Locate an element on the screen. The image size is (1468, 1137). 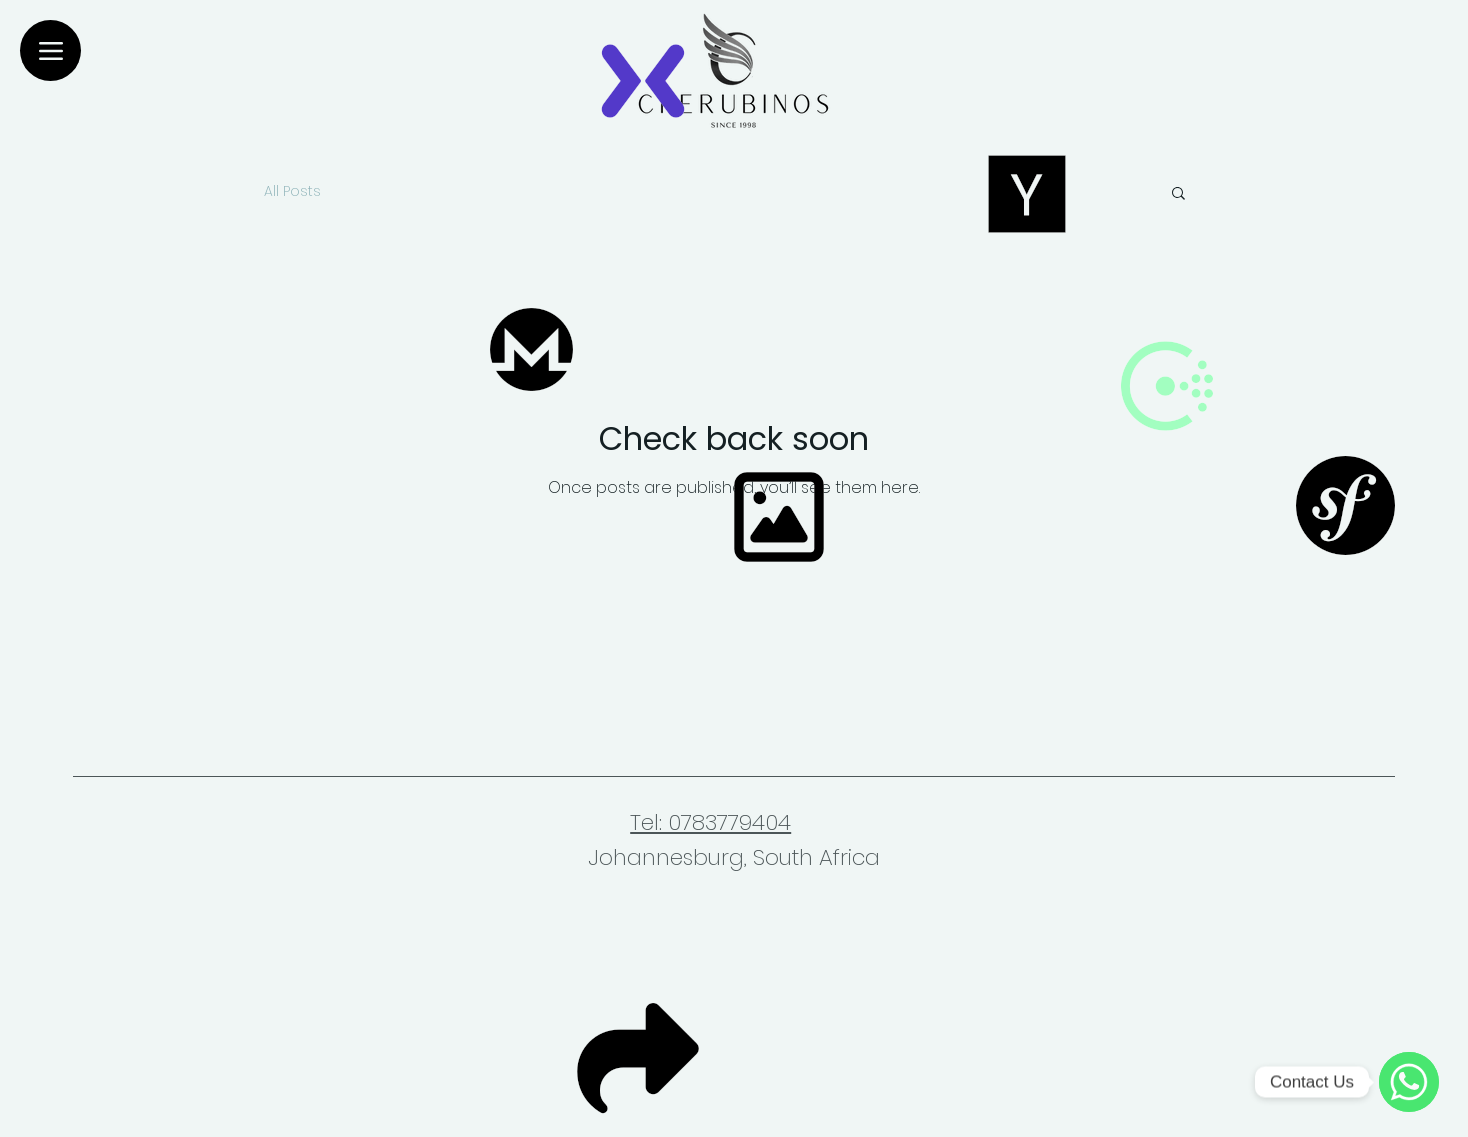
monero cryptocurrency logo is located at coordinates (531, 349).